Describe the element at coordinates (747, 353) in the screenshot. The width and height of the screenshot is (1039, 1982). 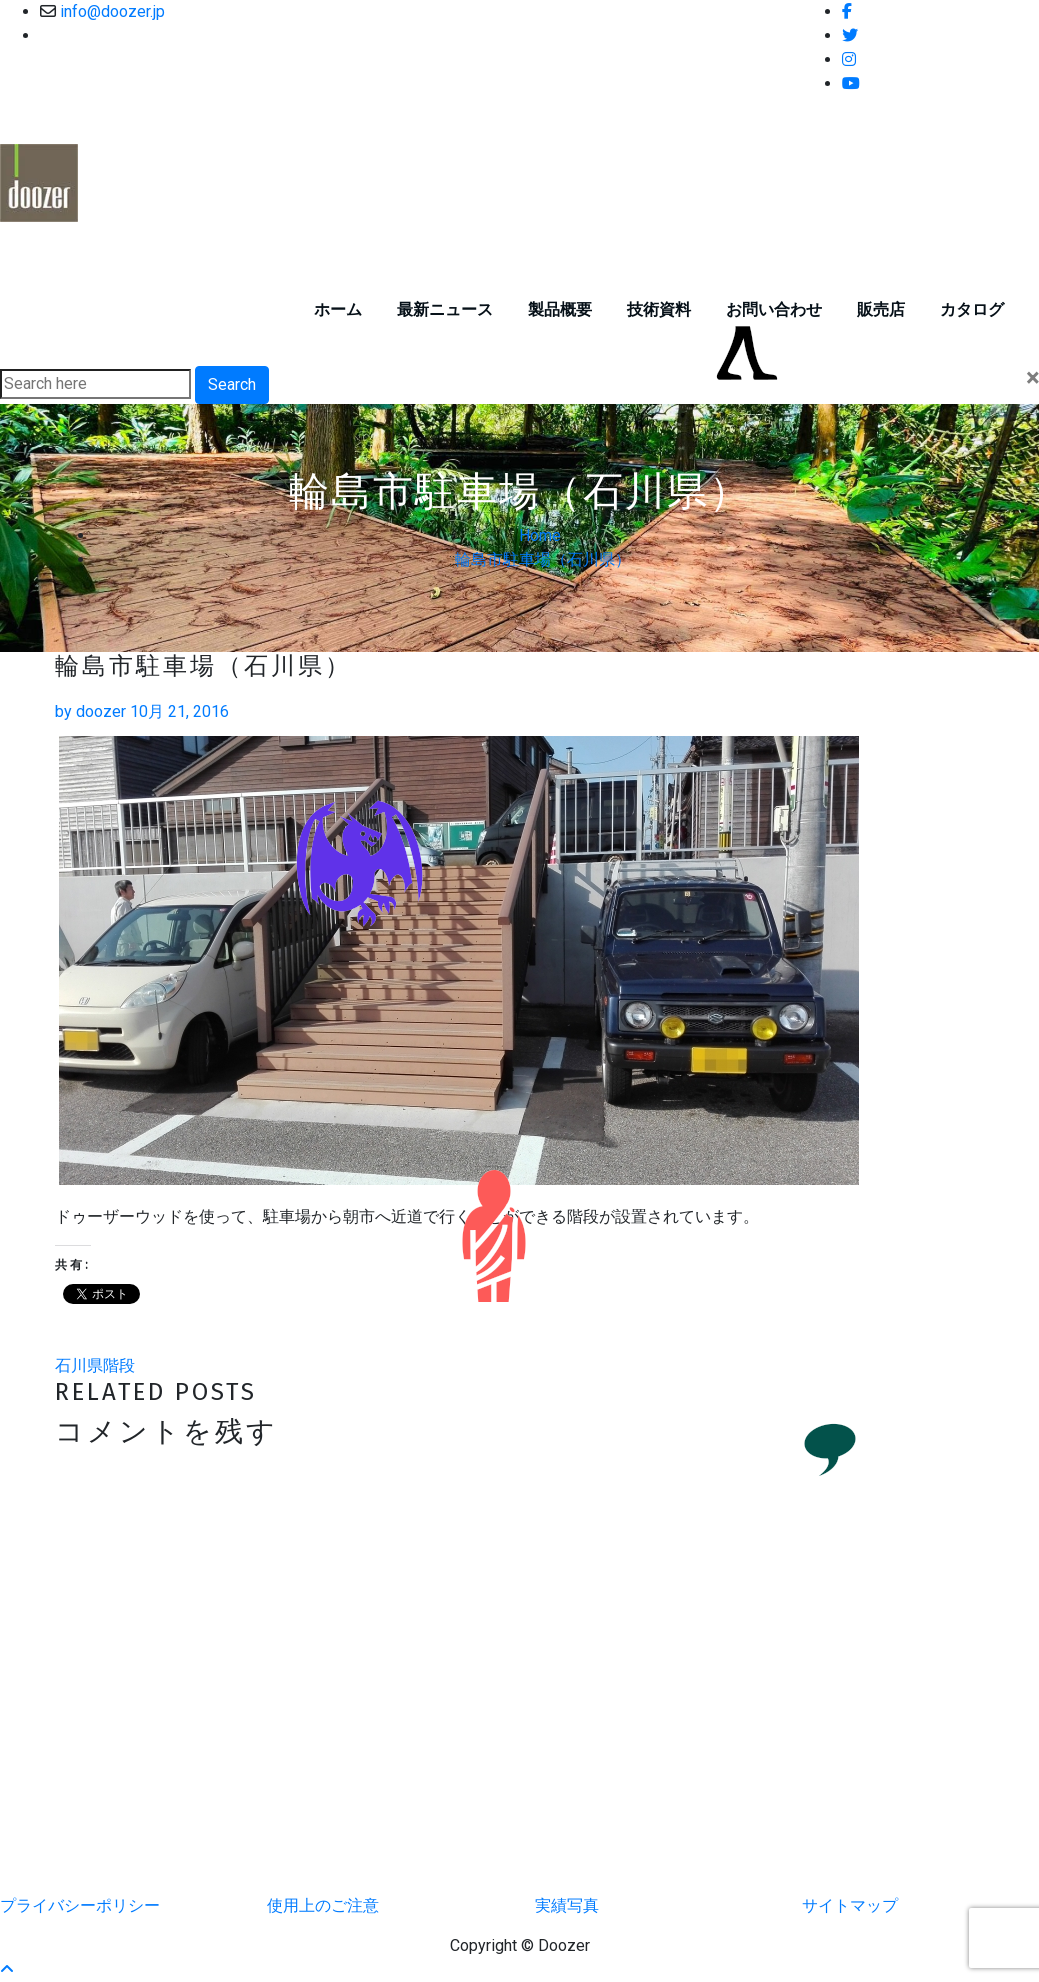
I see `indicates walking or movement action` at that location.